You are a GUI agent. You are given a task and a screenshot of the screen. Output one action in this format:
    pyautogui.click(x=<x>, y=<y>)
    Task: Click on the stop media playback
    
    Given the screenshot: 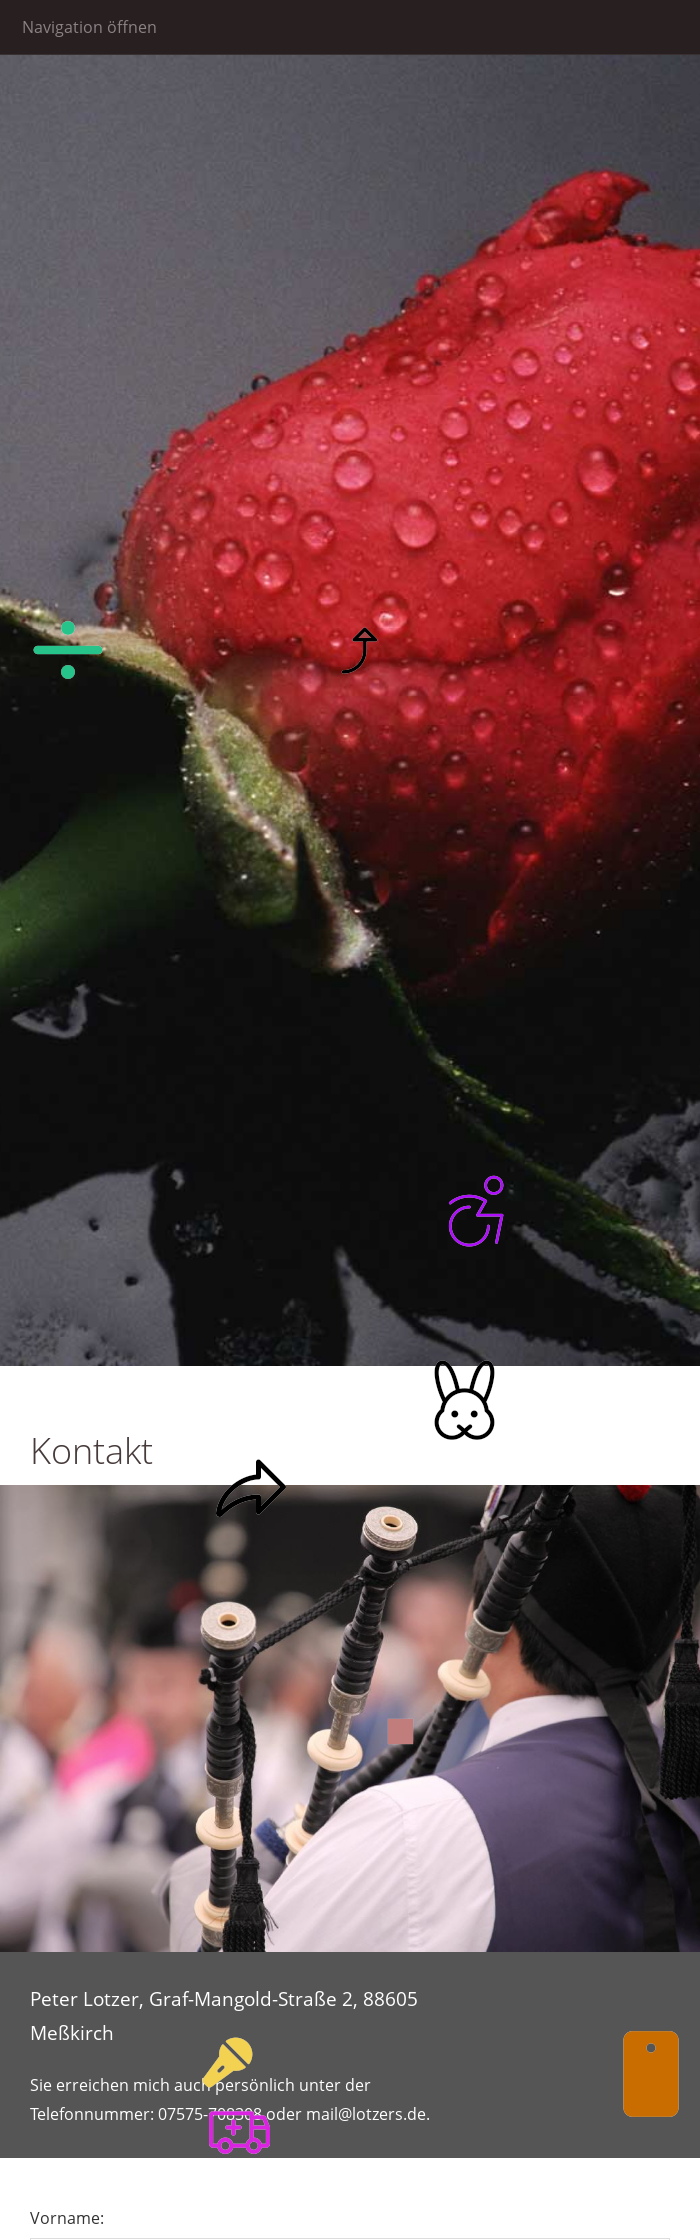 What is the action you would take?
    pyautogui.click(x=400, y=1731)
    